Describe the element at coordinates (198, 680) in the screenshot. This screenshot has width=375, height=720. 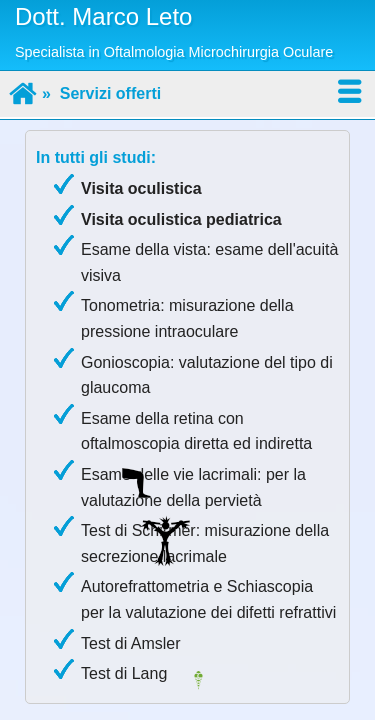
I see `dessert or sweet treats category` at that location.